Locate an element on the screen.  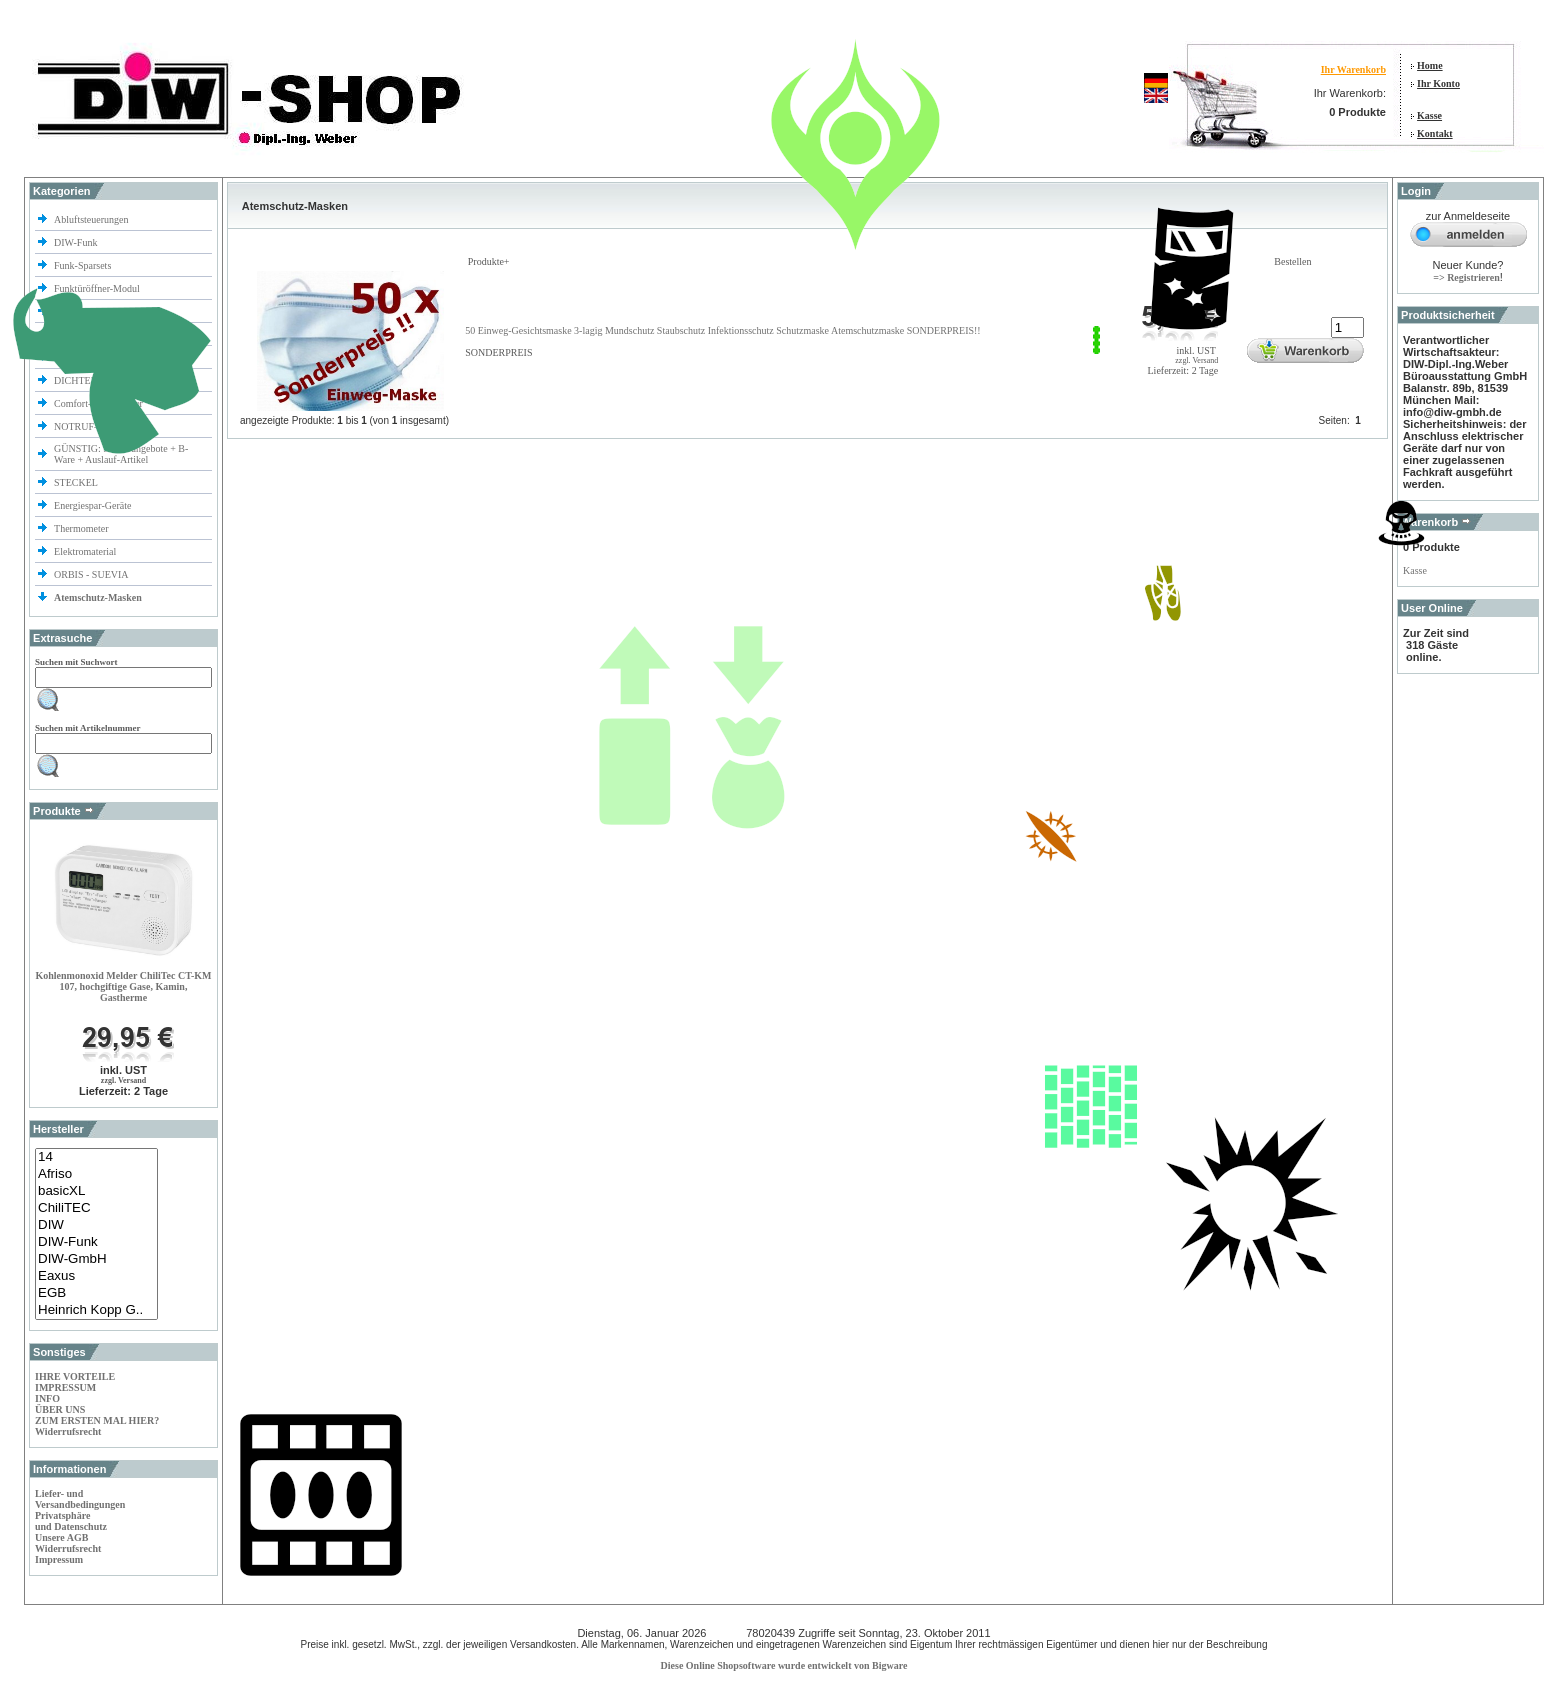
sell or trade a card from your inventory is located at coordinates (691, 725).